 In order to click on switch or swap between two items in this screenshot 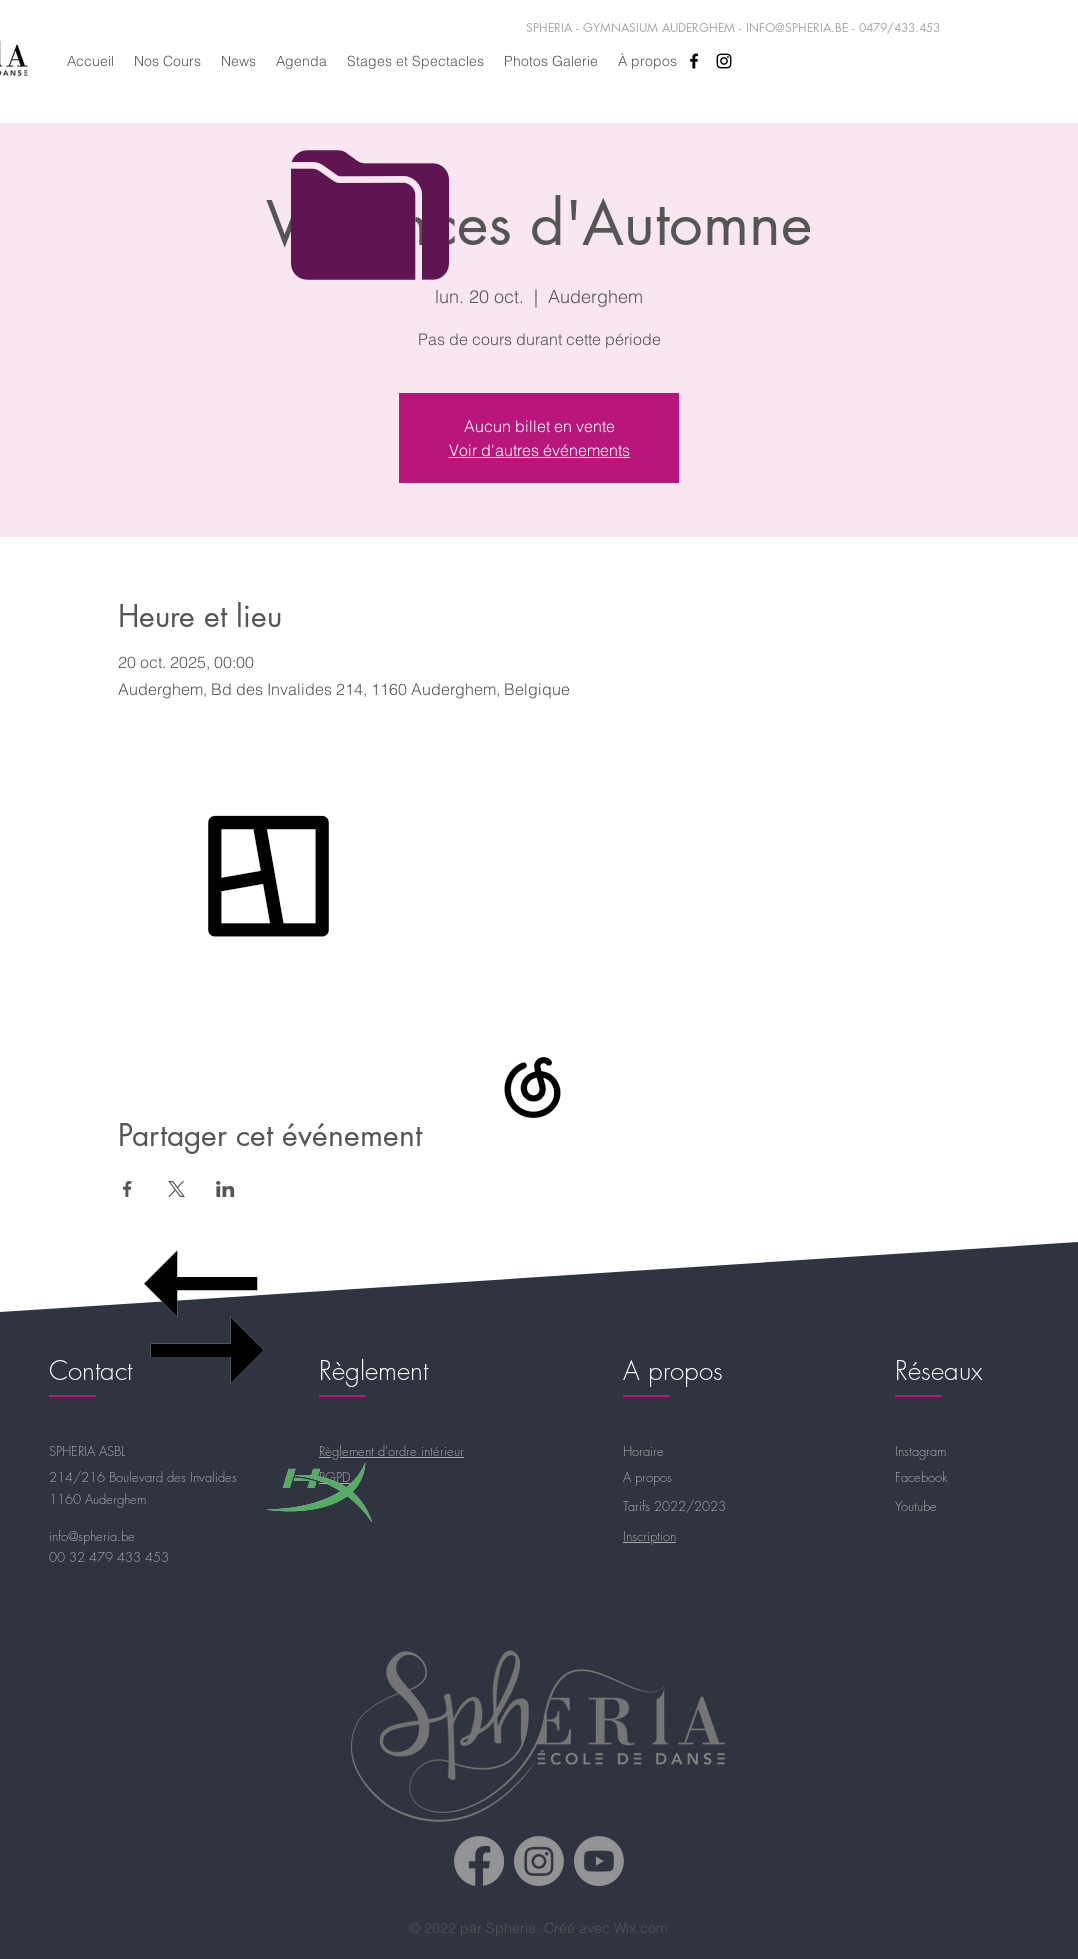, I will do `click(204, 1317)`.